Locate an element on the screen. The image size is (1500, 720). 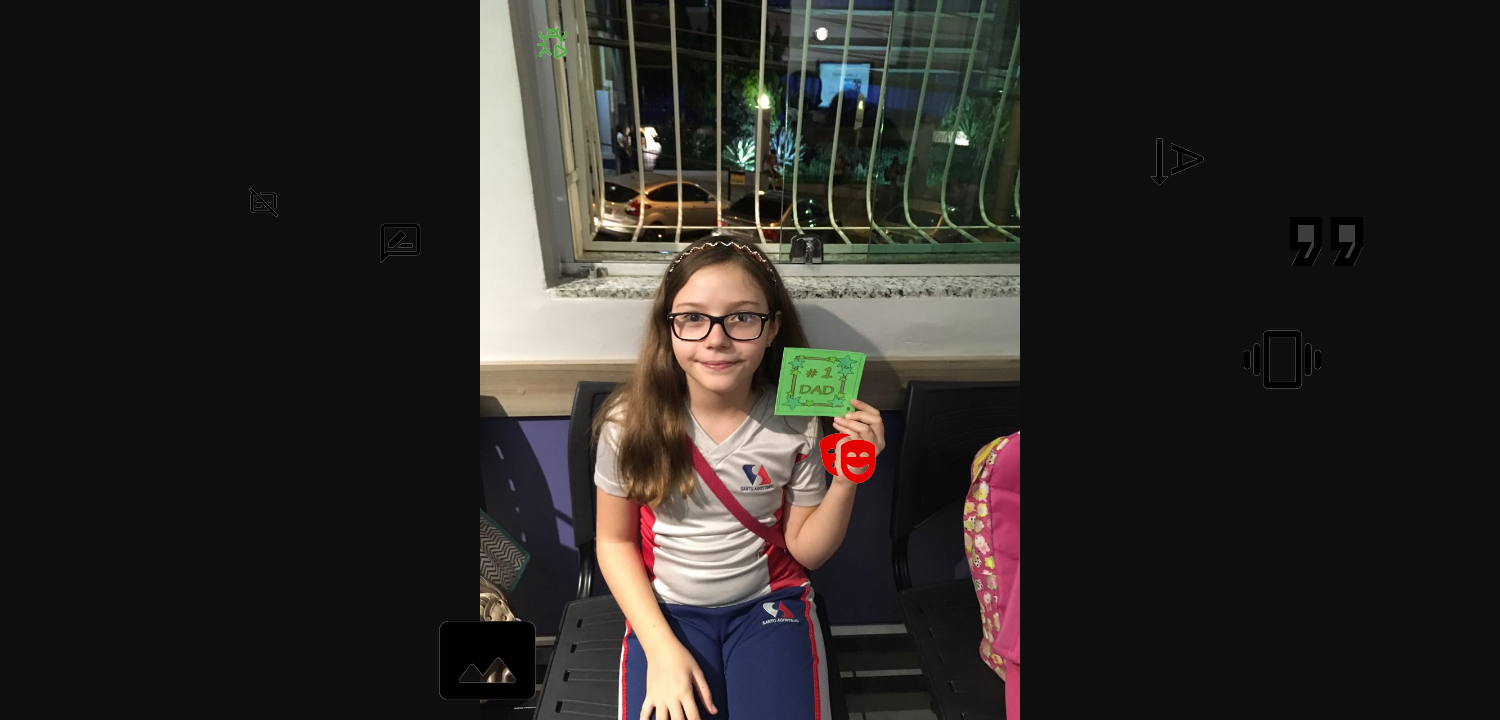
enable vibration mode for notifications is located at coordinates (1282, 359).